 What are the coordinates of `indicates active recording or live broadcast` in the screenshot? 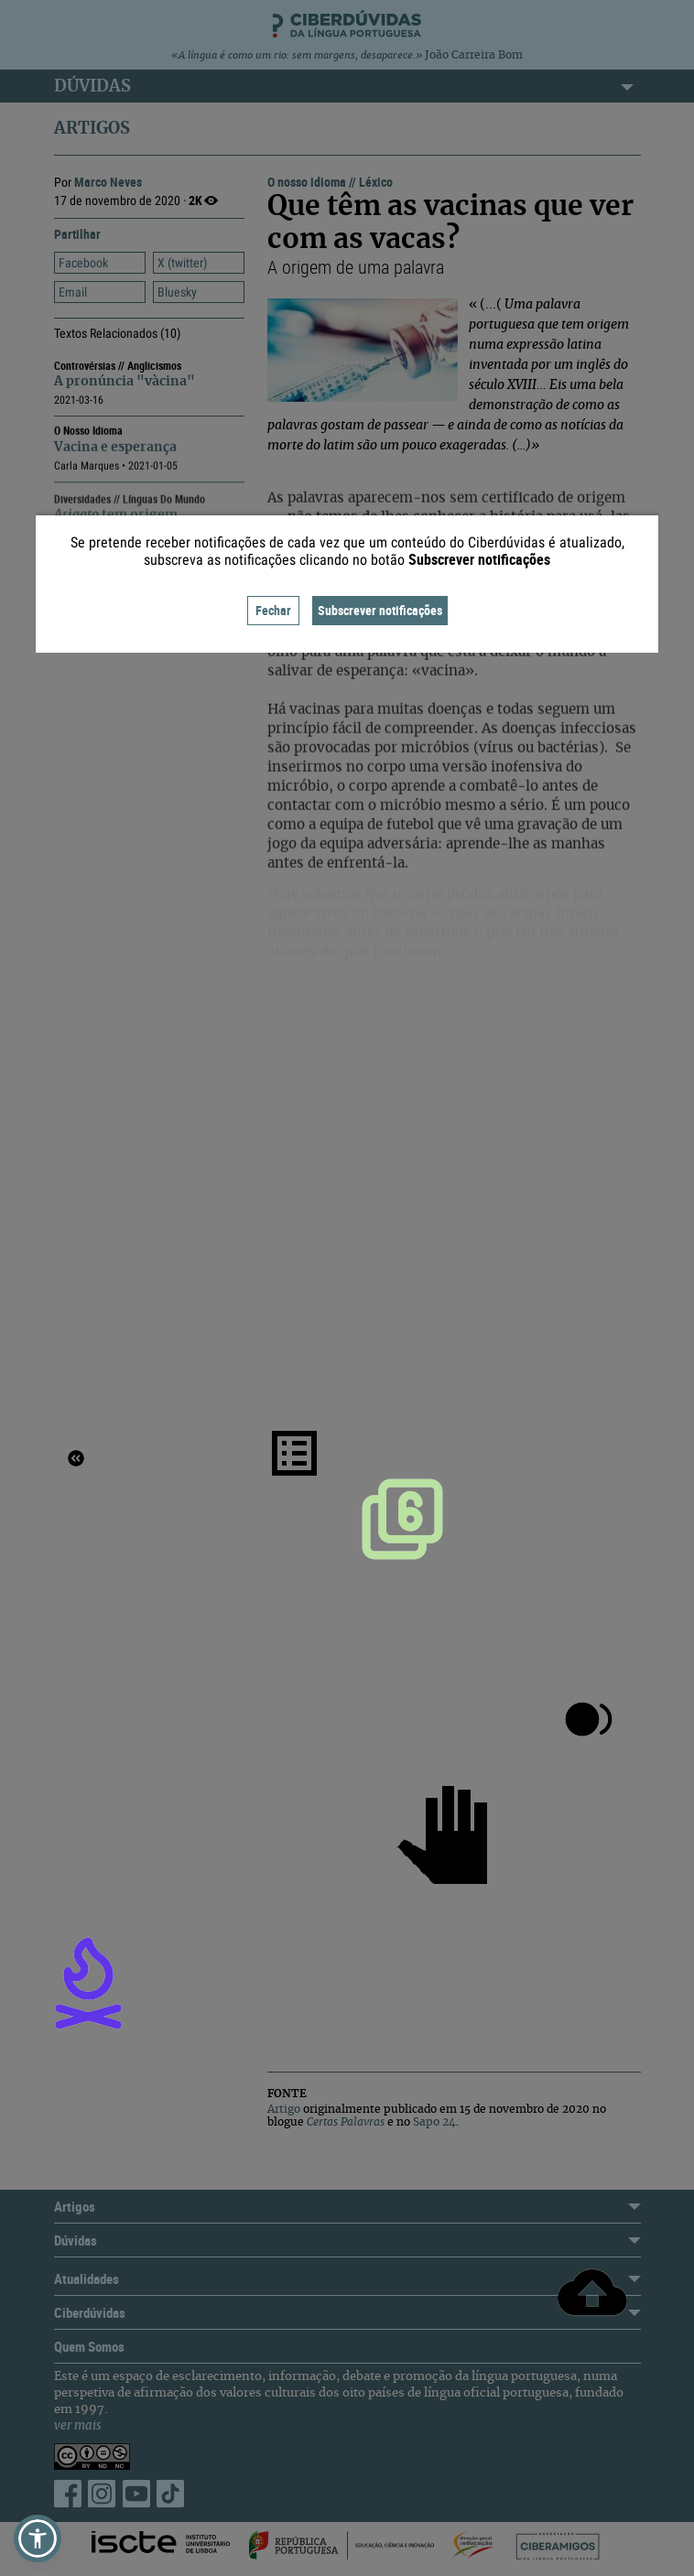 It's located at (589, 1719).